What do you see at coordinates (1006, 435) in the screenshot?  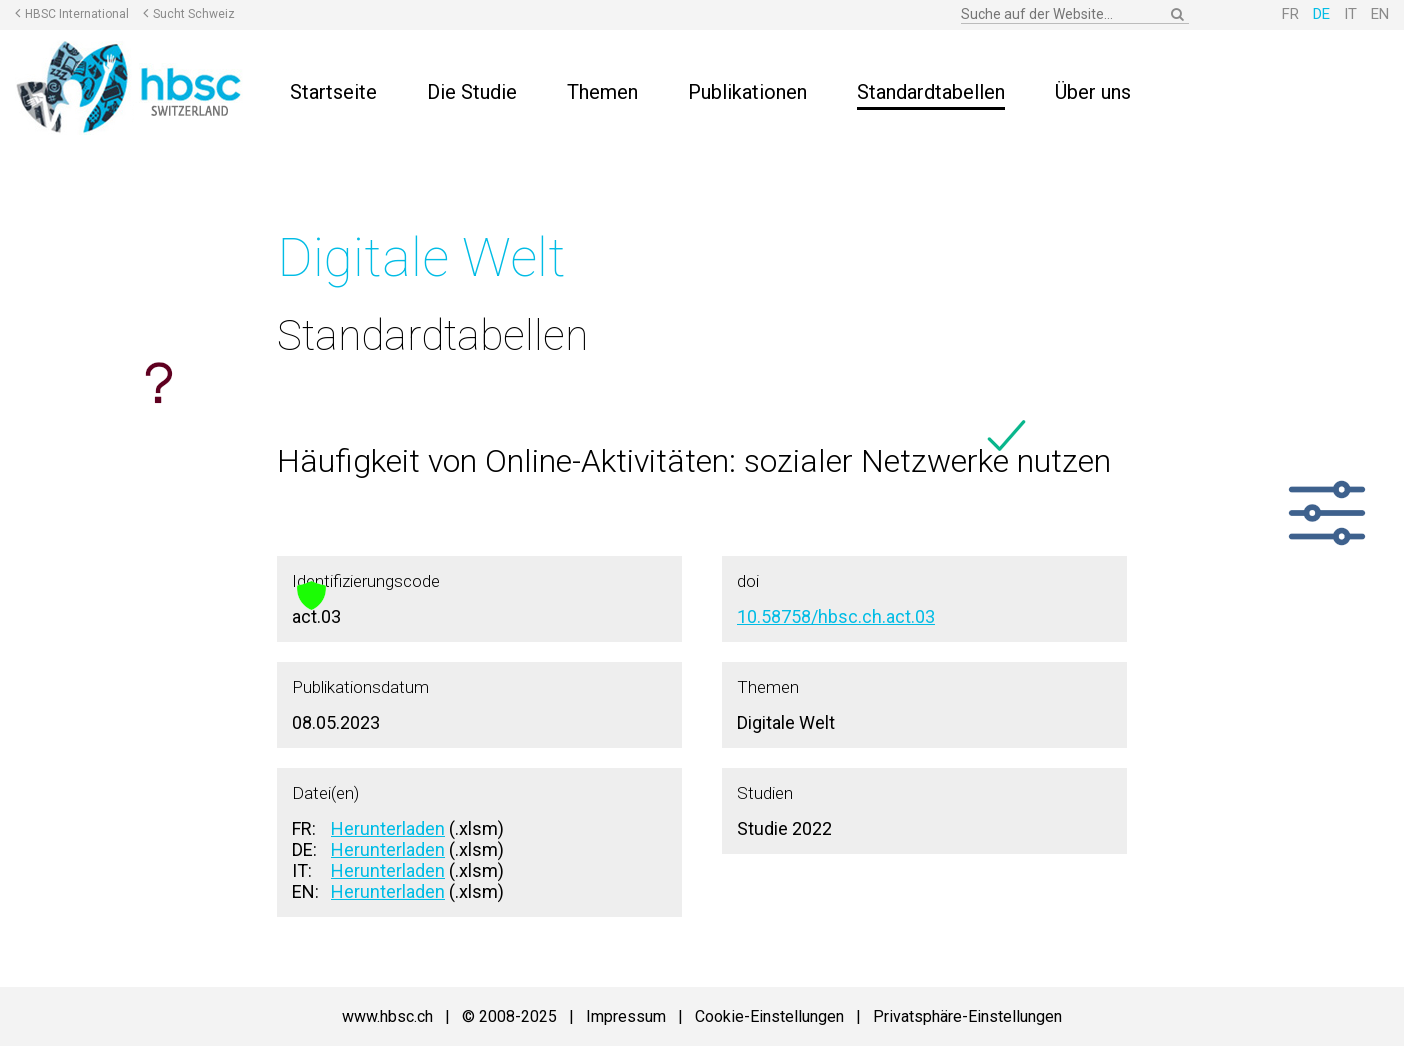 I see `confirm or submit an action` at bounding box center [1006, 435].